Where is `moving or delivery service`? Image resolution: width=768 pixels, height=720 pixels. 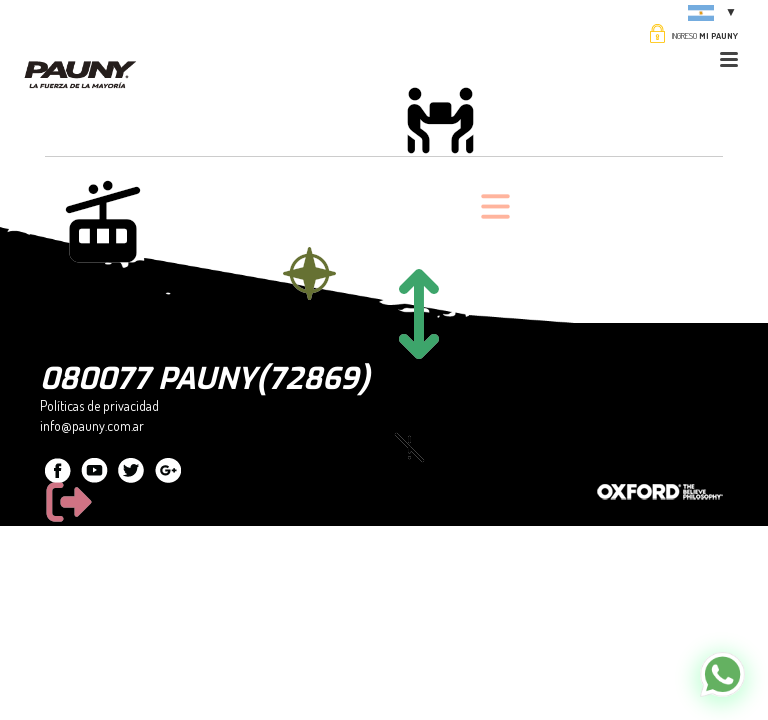 moving or delivery service is located at coordinates (440, 120).